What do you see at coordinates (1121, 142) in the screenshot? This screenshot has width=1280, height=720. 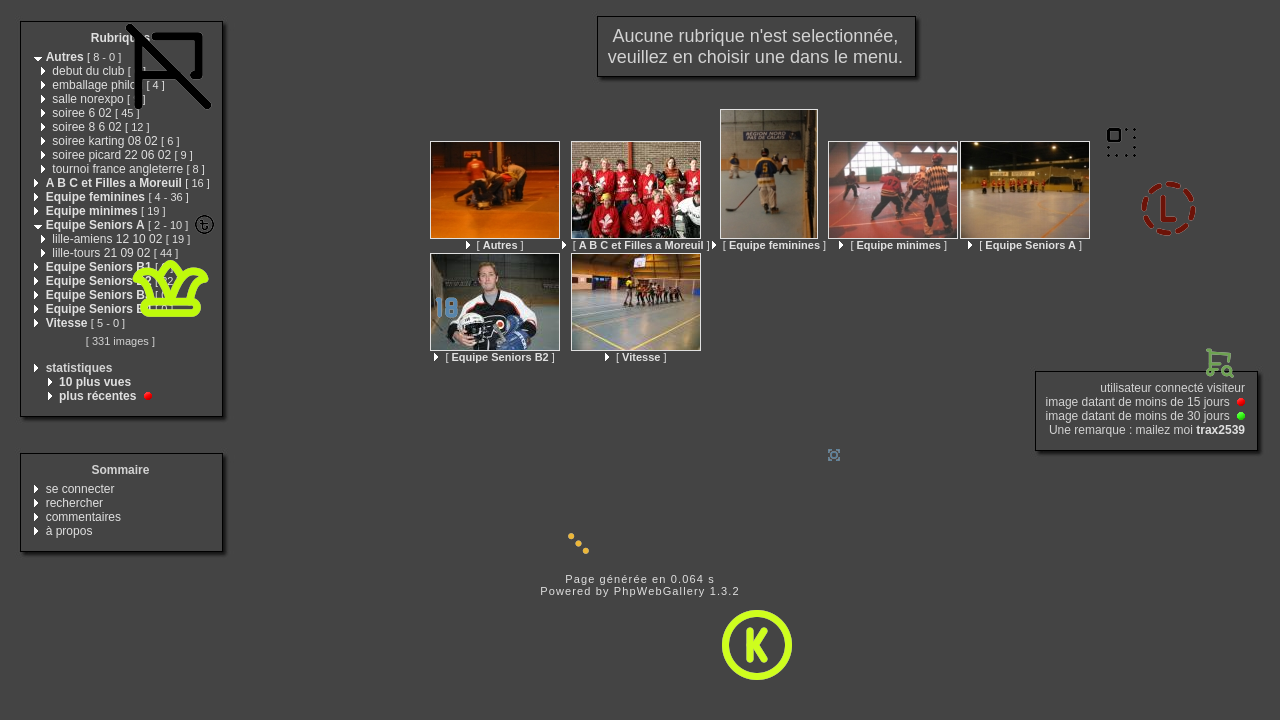 I see `align content to top-left corner` at bounding box center [1121, 142].